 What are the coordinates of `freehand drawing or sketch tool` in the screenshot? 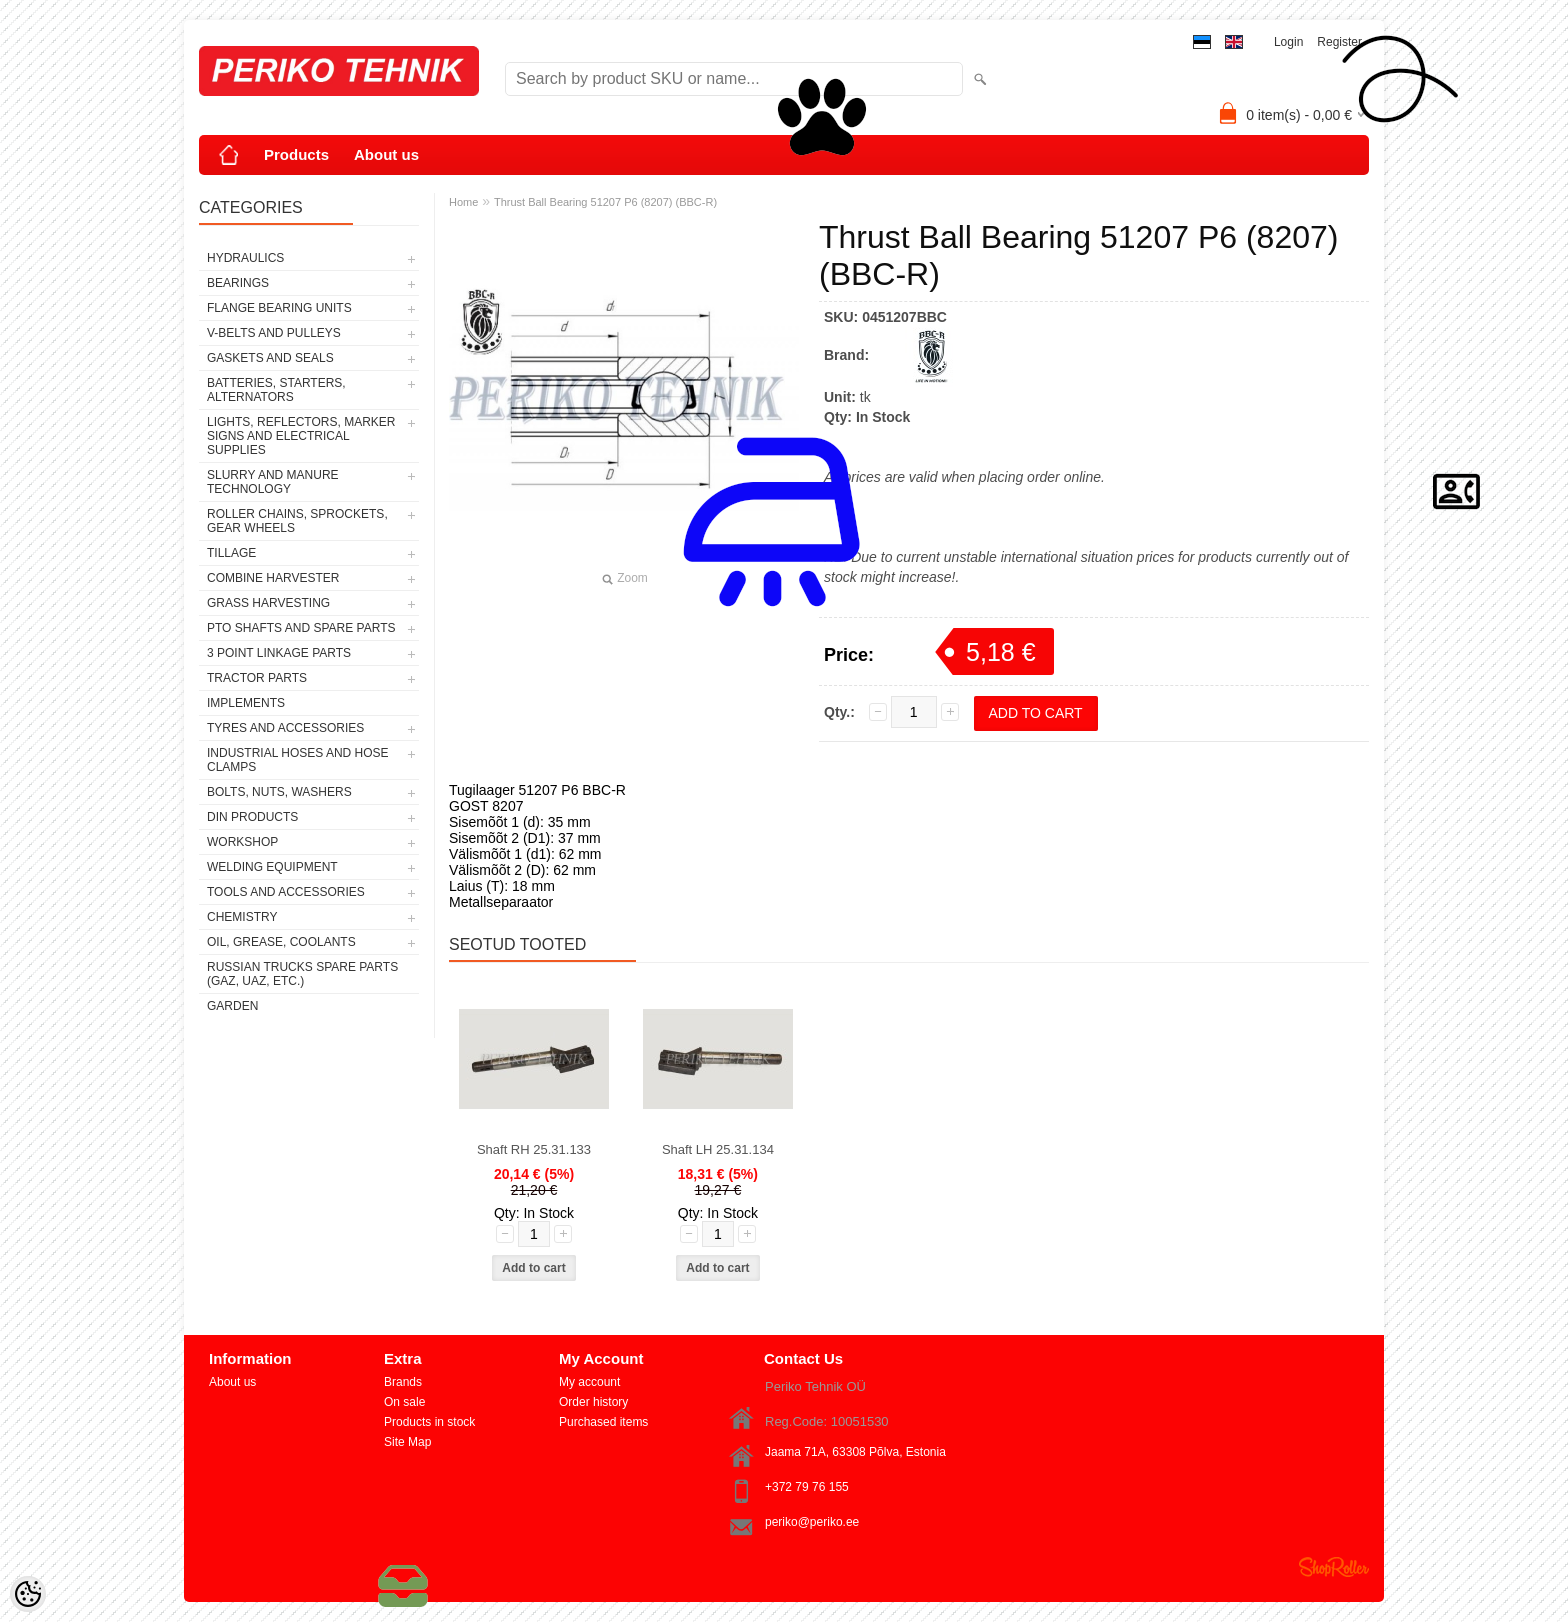 It's located at (1394, 79).